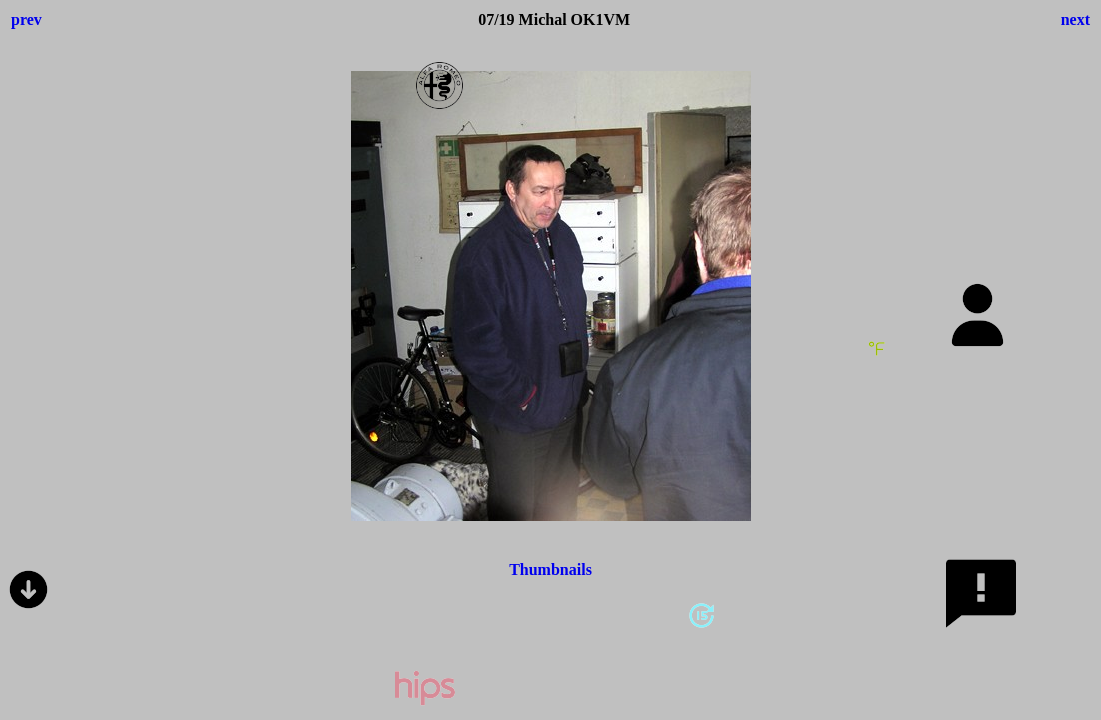  Describe the element at coordinates (701, 615) in the screenshot. I see `skip forward 15 seconds` at that location.